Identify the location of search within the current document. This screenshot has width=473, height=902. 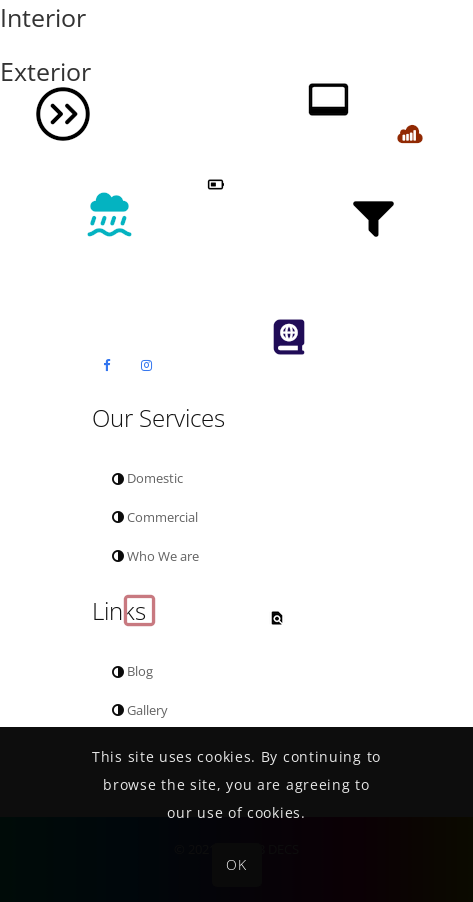
(277, 618).